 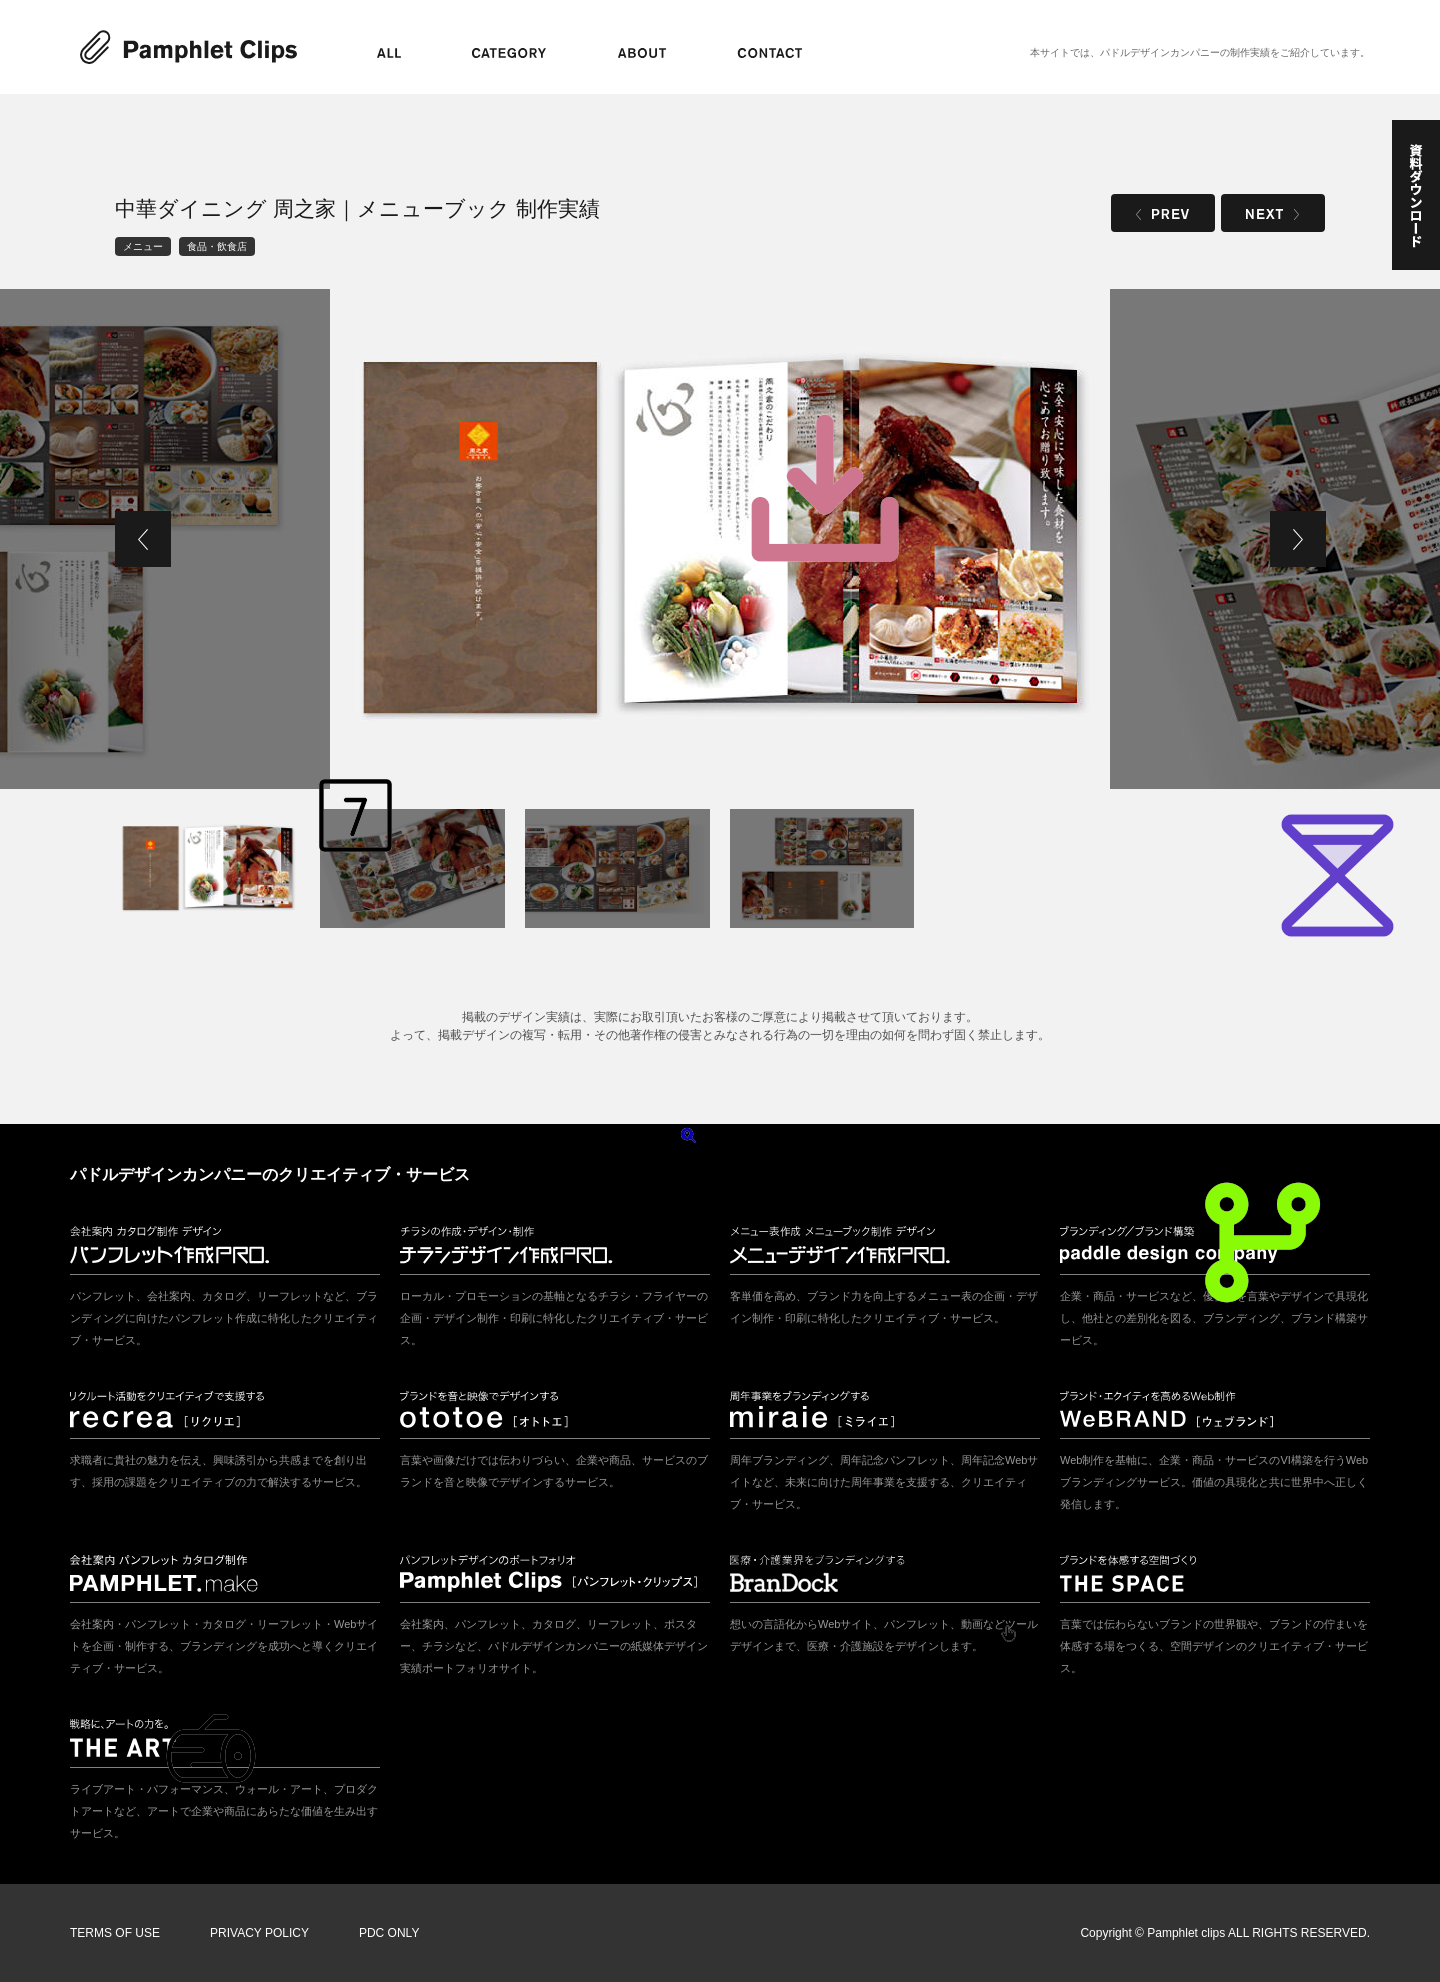 I want to click on download a file to your device, so click(x=825, y=494).